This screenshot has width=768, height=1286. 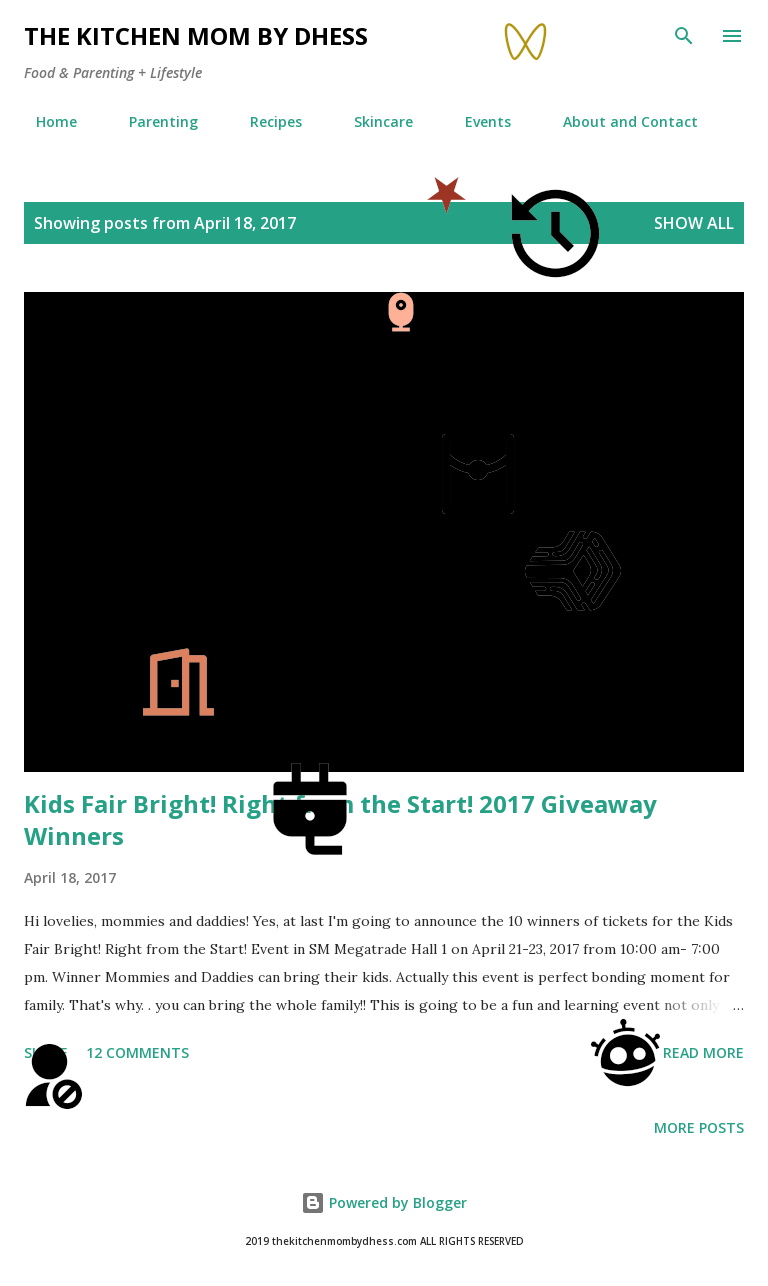 I want to click on block or ban a user, so click(x=49, y=1076).